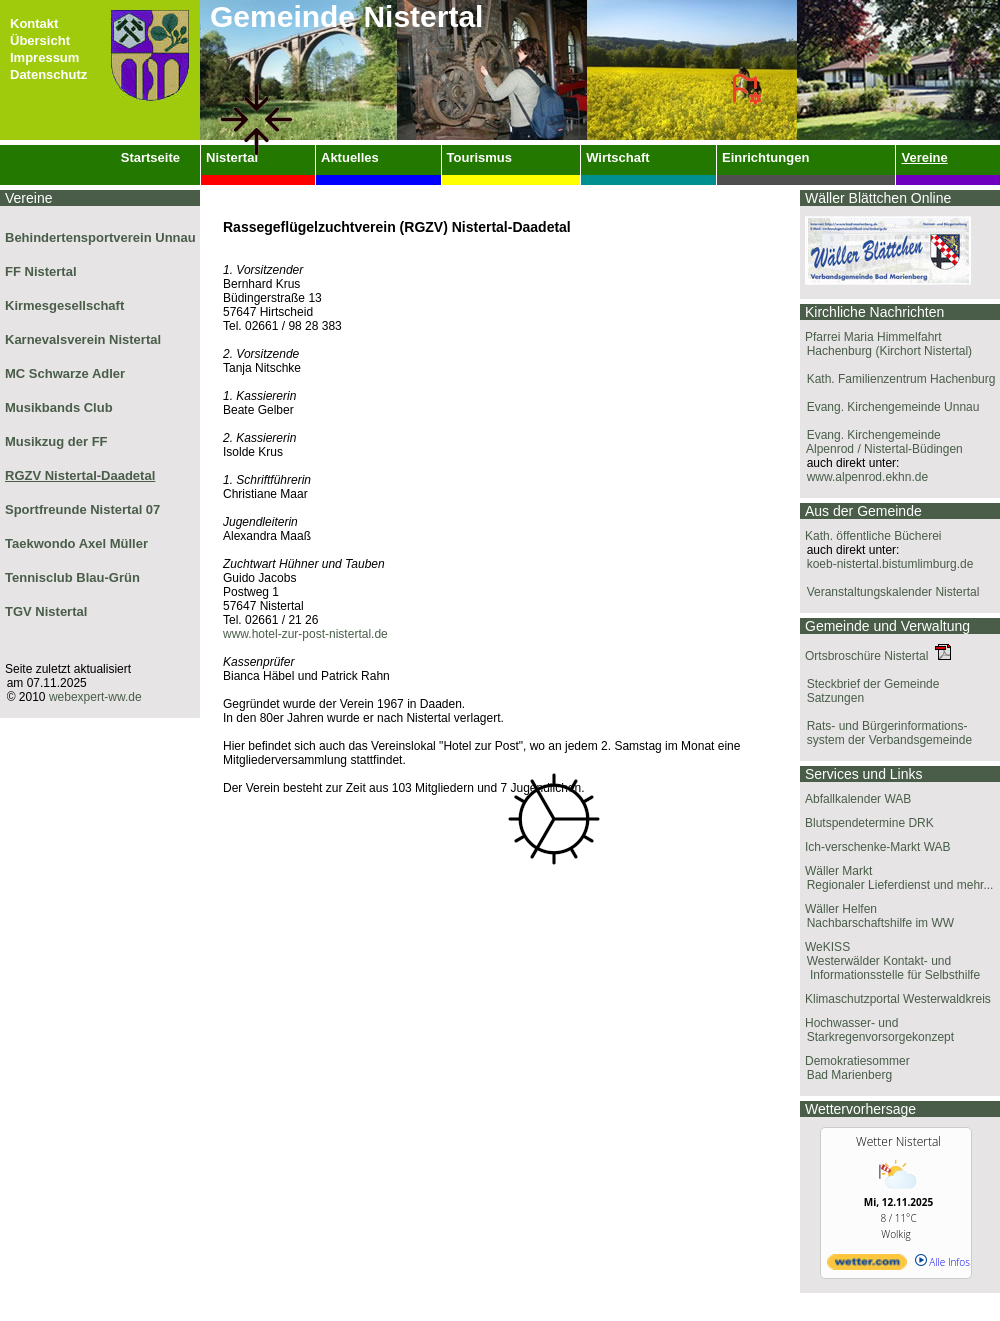 This screenshot has width=1000, height=1321. Describe the element at coordinates (256, 119) in the screenshot. I see `collapse or minimize content from all directions` at that location.